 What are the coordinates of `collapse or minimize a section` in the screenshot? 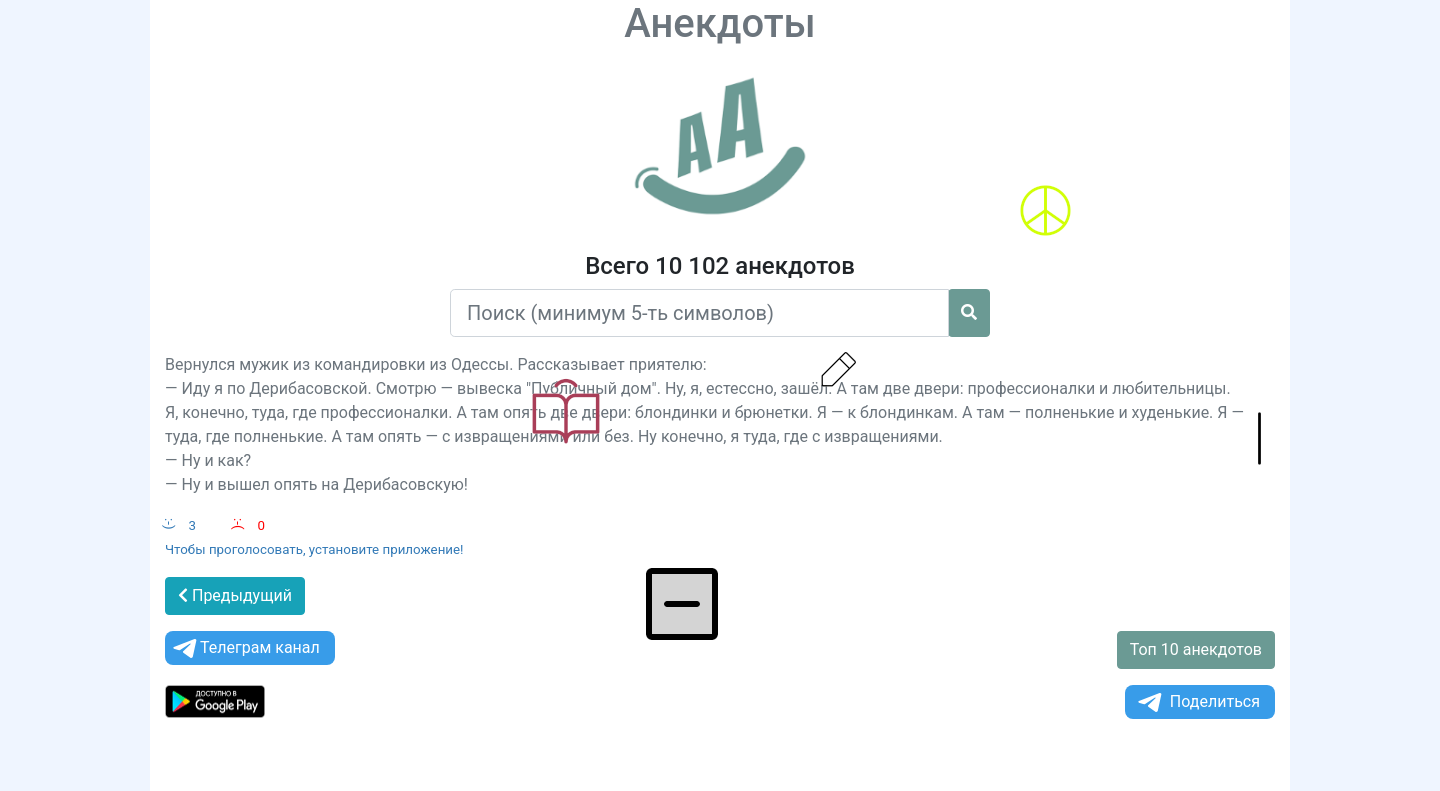 It's located at (682, 604).